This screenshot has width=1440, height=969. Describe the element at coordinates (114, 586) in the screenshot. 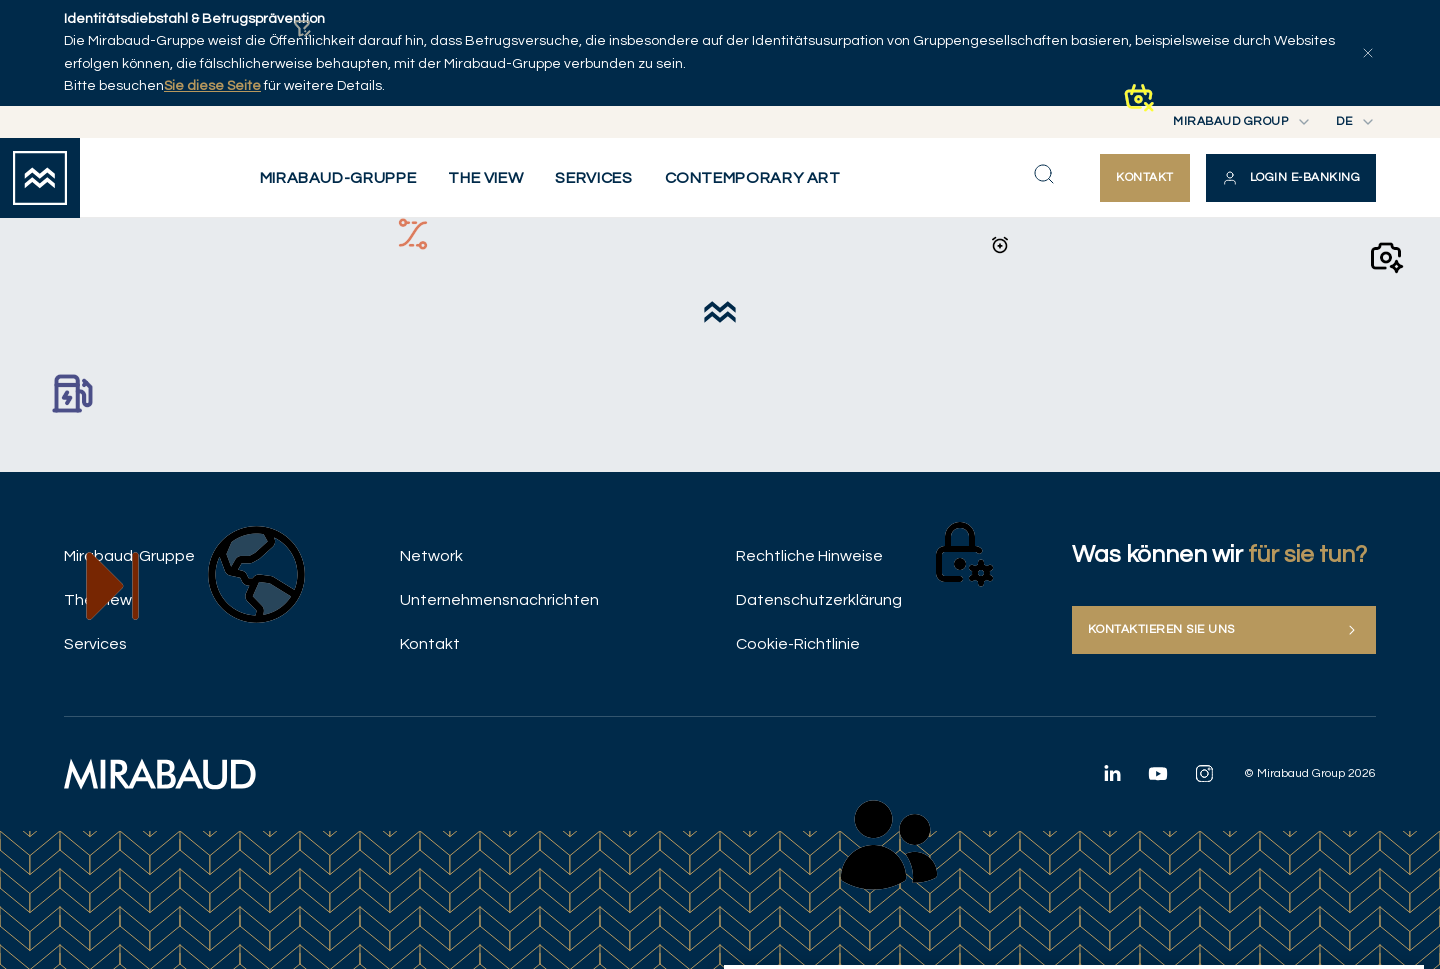

I see `skip to next track or item` at that location.